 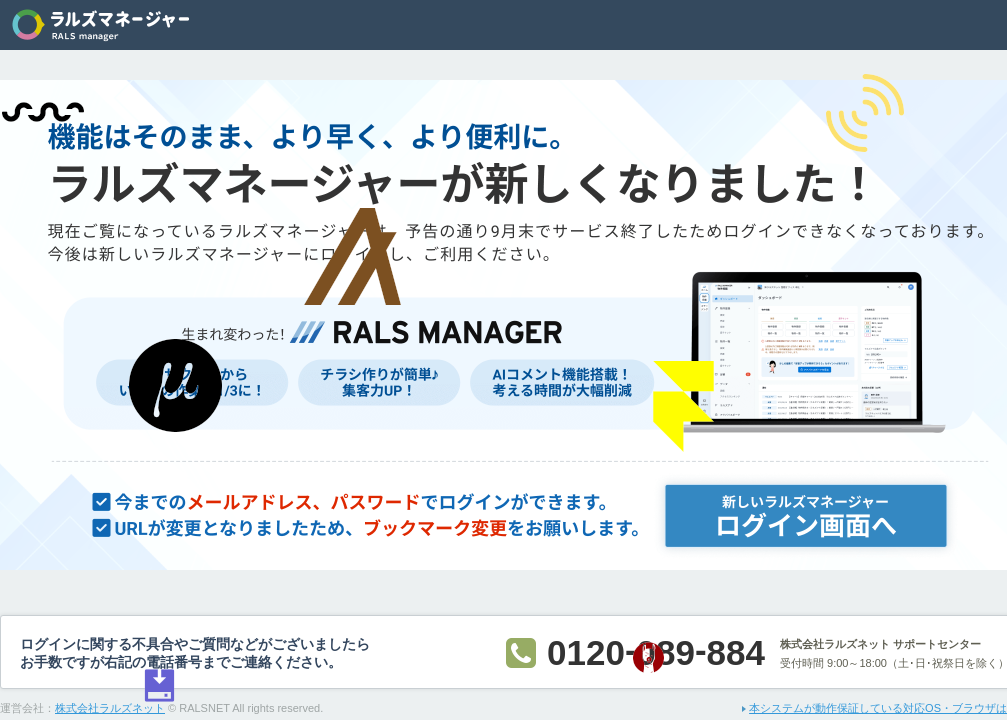 What do you see at coordinates (43, 112) in the screenshot?
I see `SWR (stale-while-revalidate) library logo` at bounding box center [43, 112].